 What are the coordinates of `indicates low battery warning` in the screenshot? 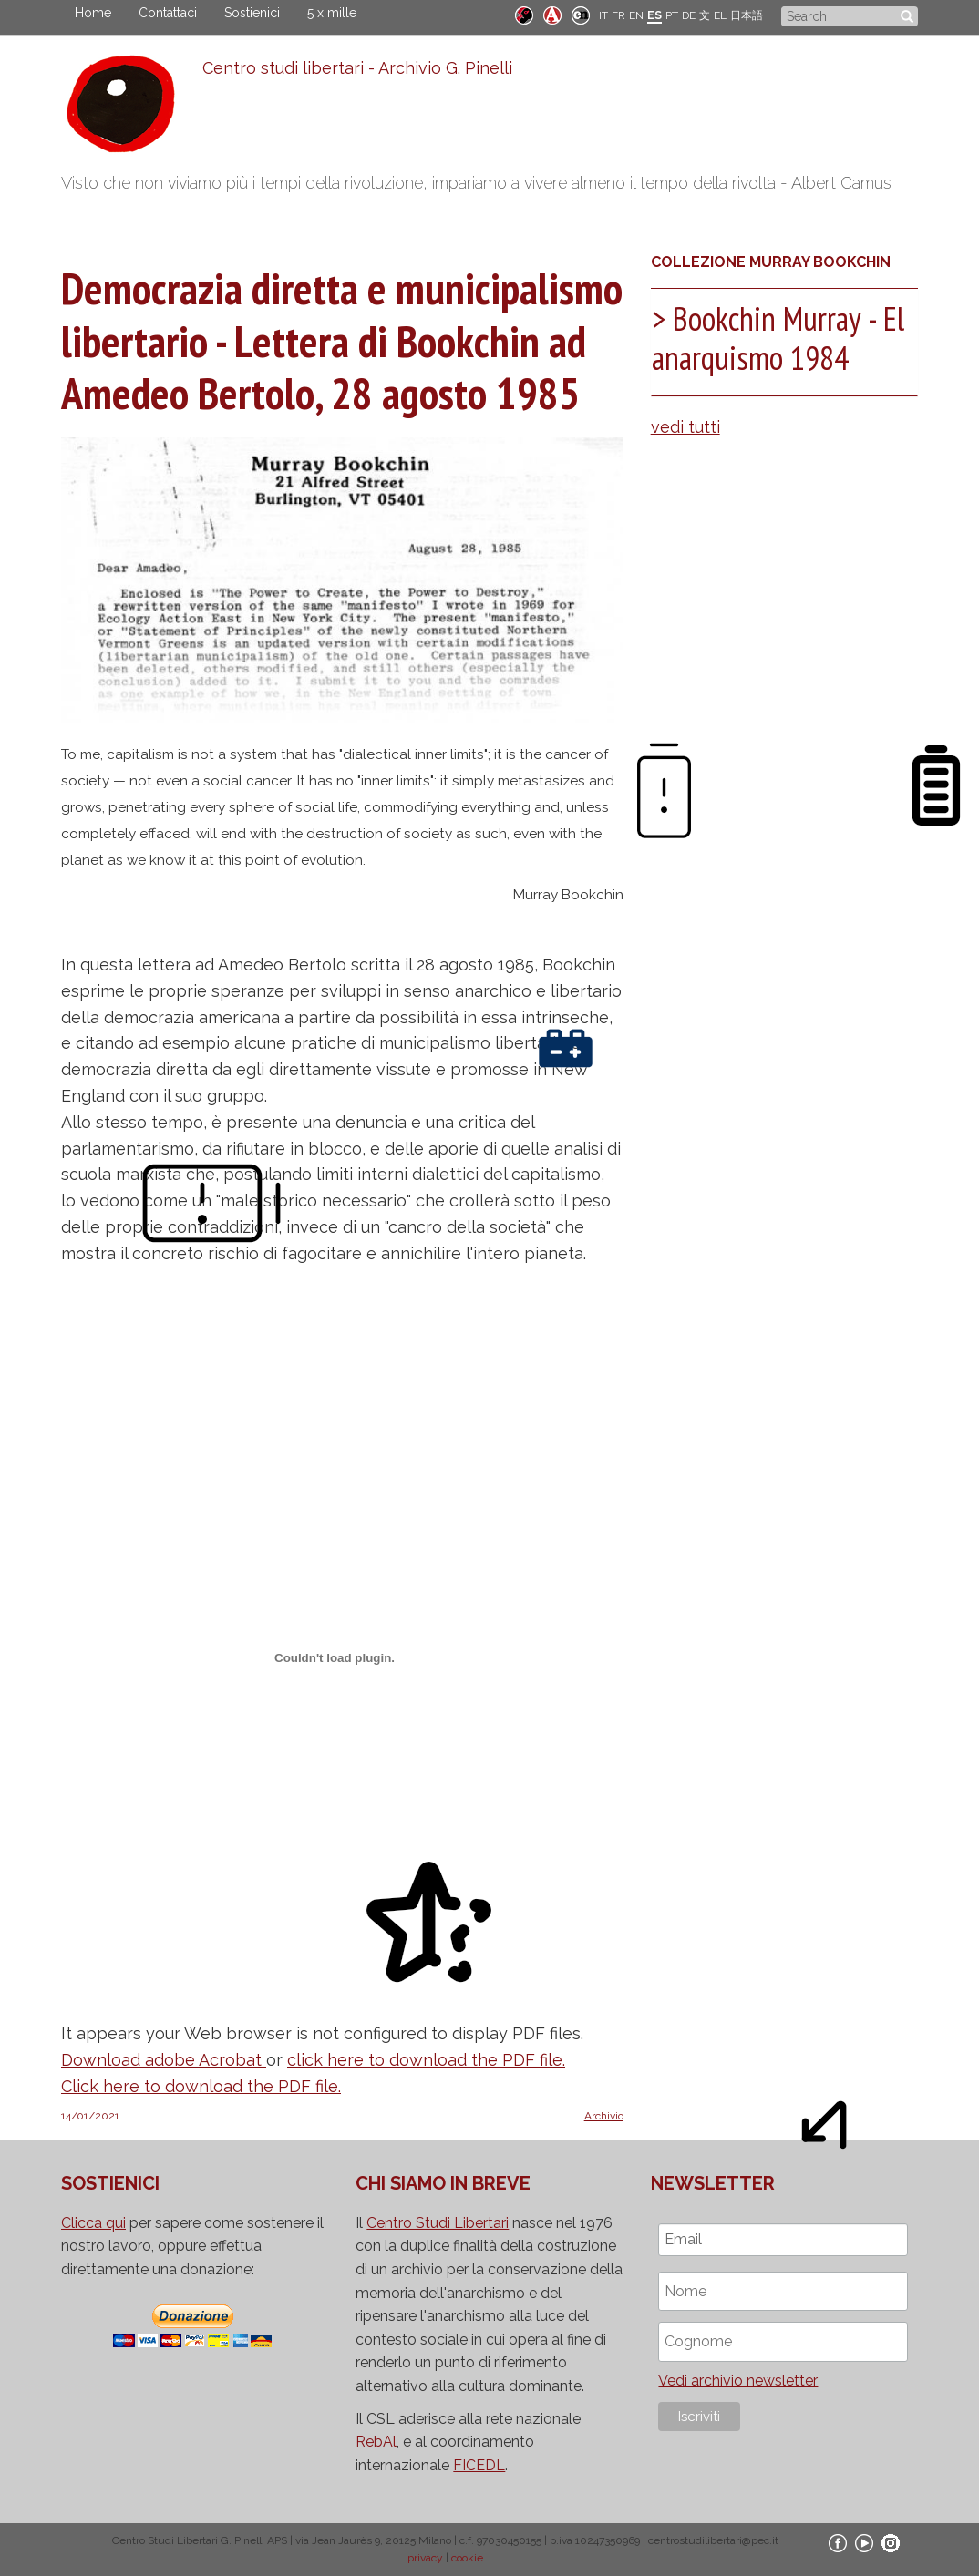 It's located at (209, 1203).